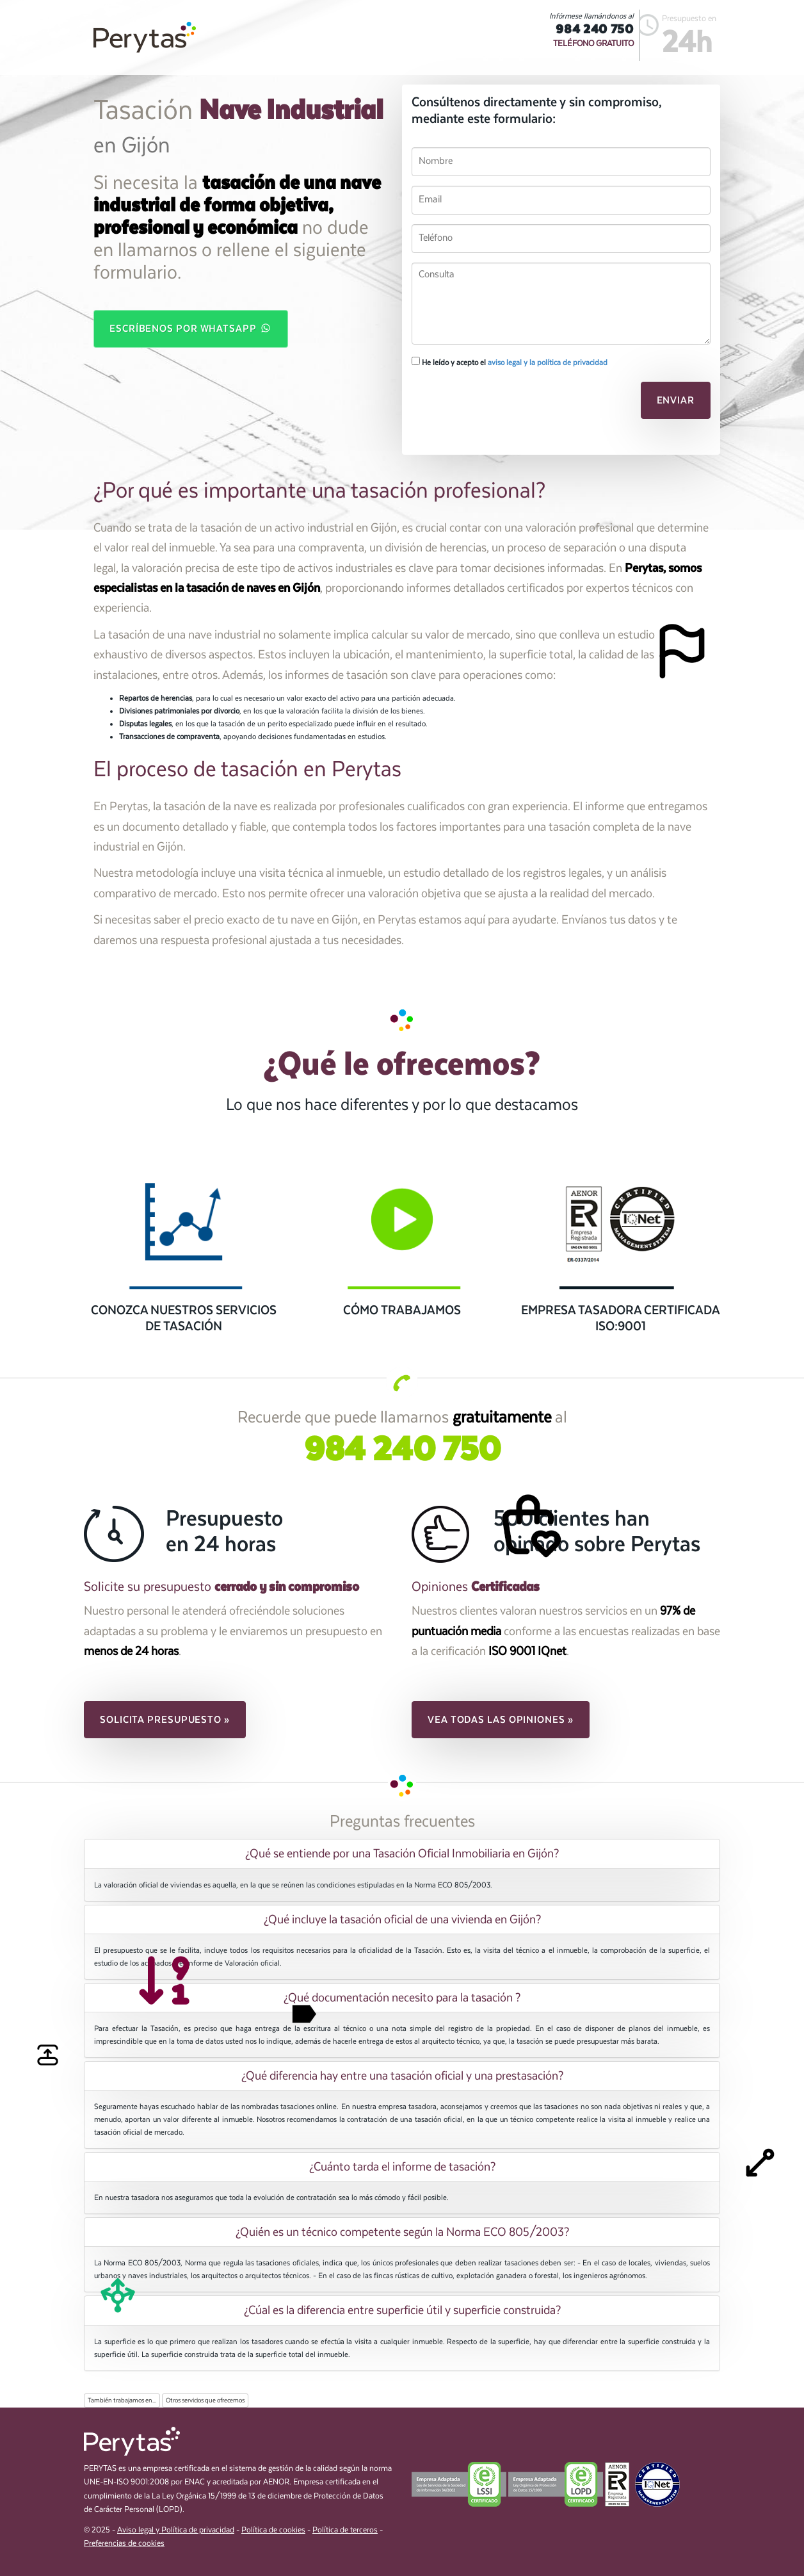 The width and height of the screenshot is (804, 2576). Describe the element at coordinates (47, 2055) in the screenshot. I see `move element to top layer` at that location.